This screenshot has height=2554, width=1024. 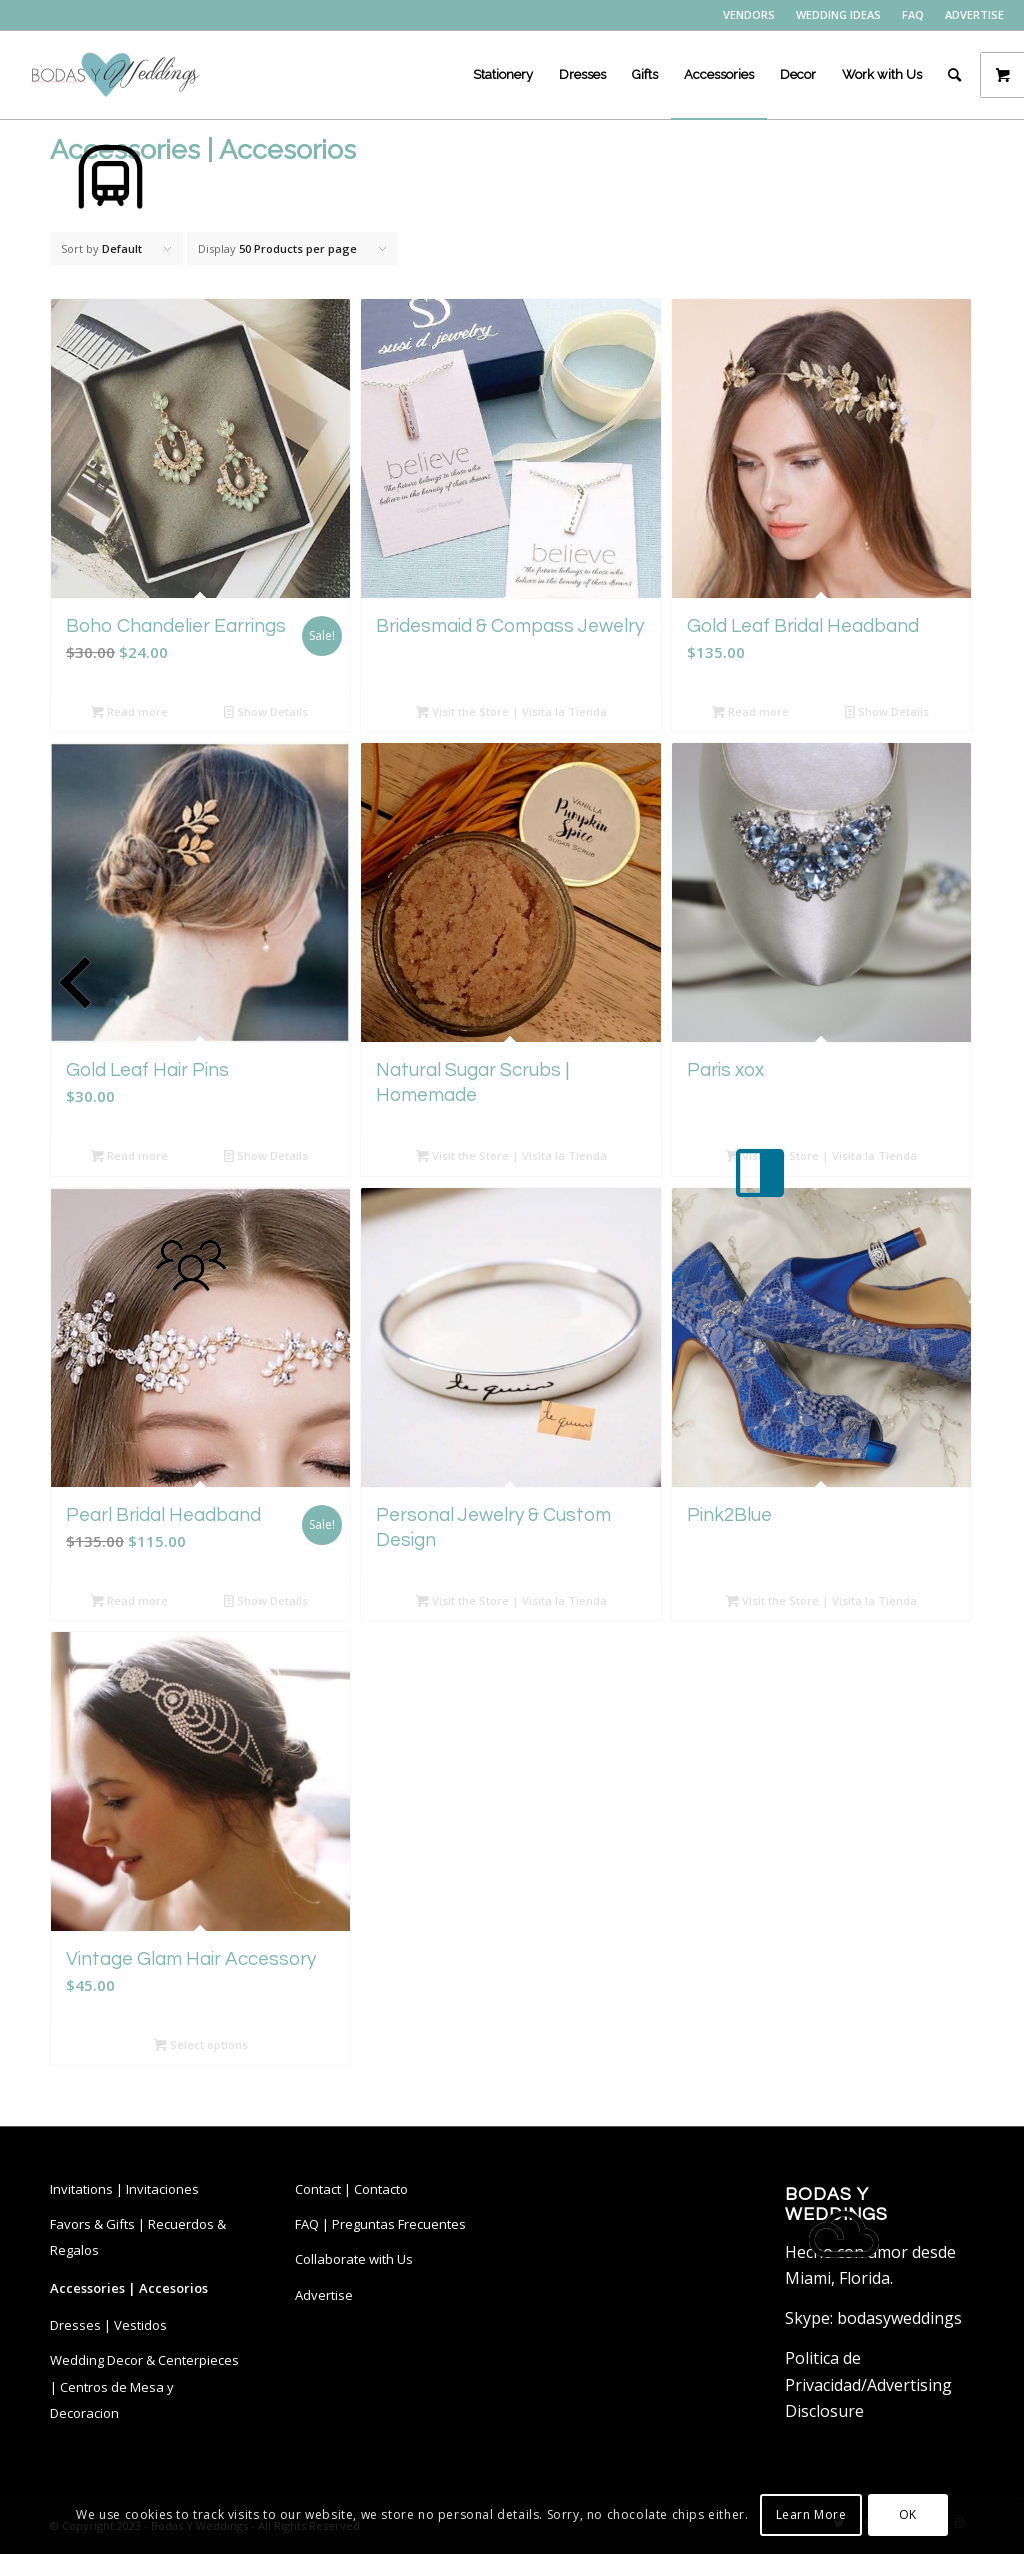 I want to click on view cloud storage, so click(x=844, y=2234).